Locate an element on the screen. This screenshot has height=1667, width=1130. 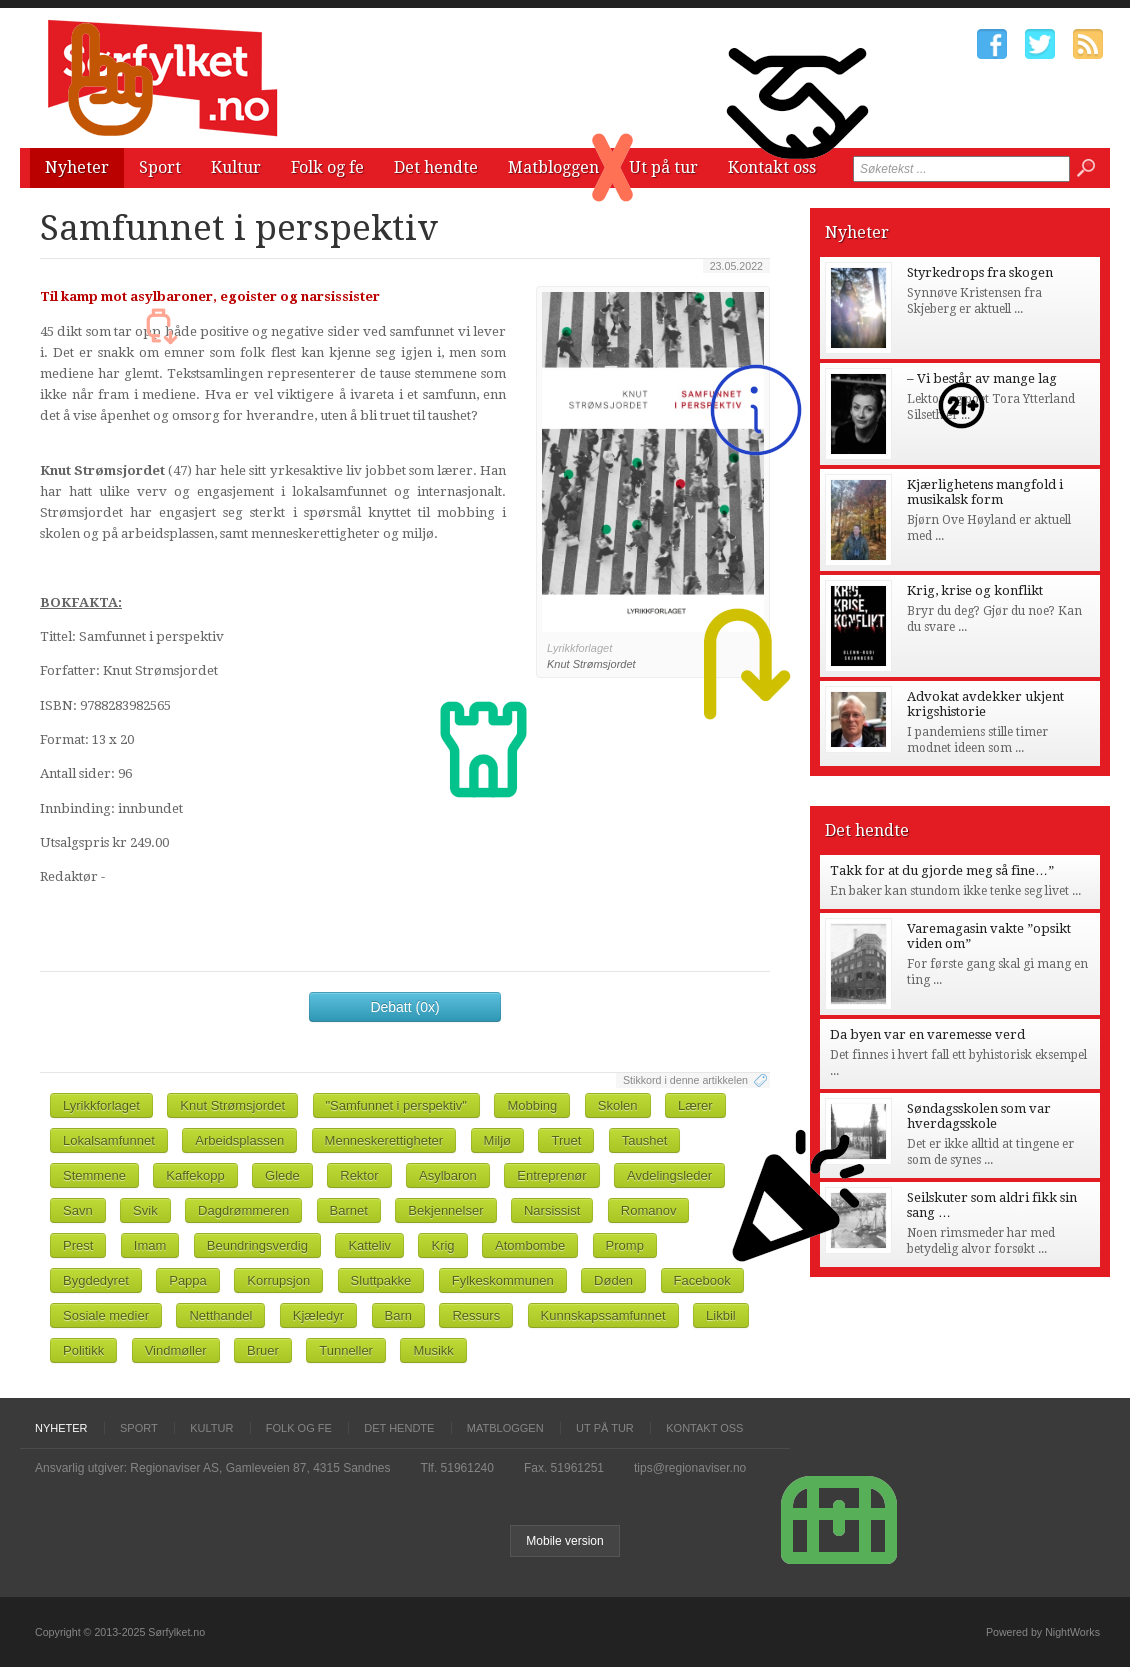
access stored rewards or collectibles is located at coordinates (839, 1522).